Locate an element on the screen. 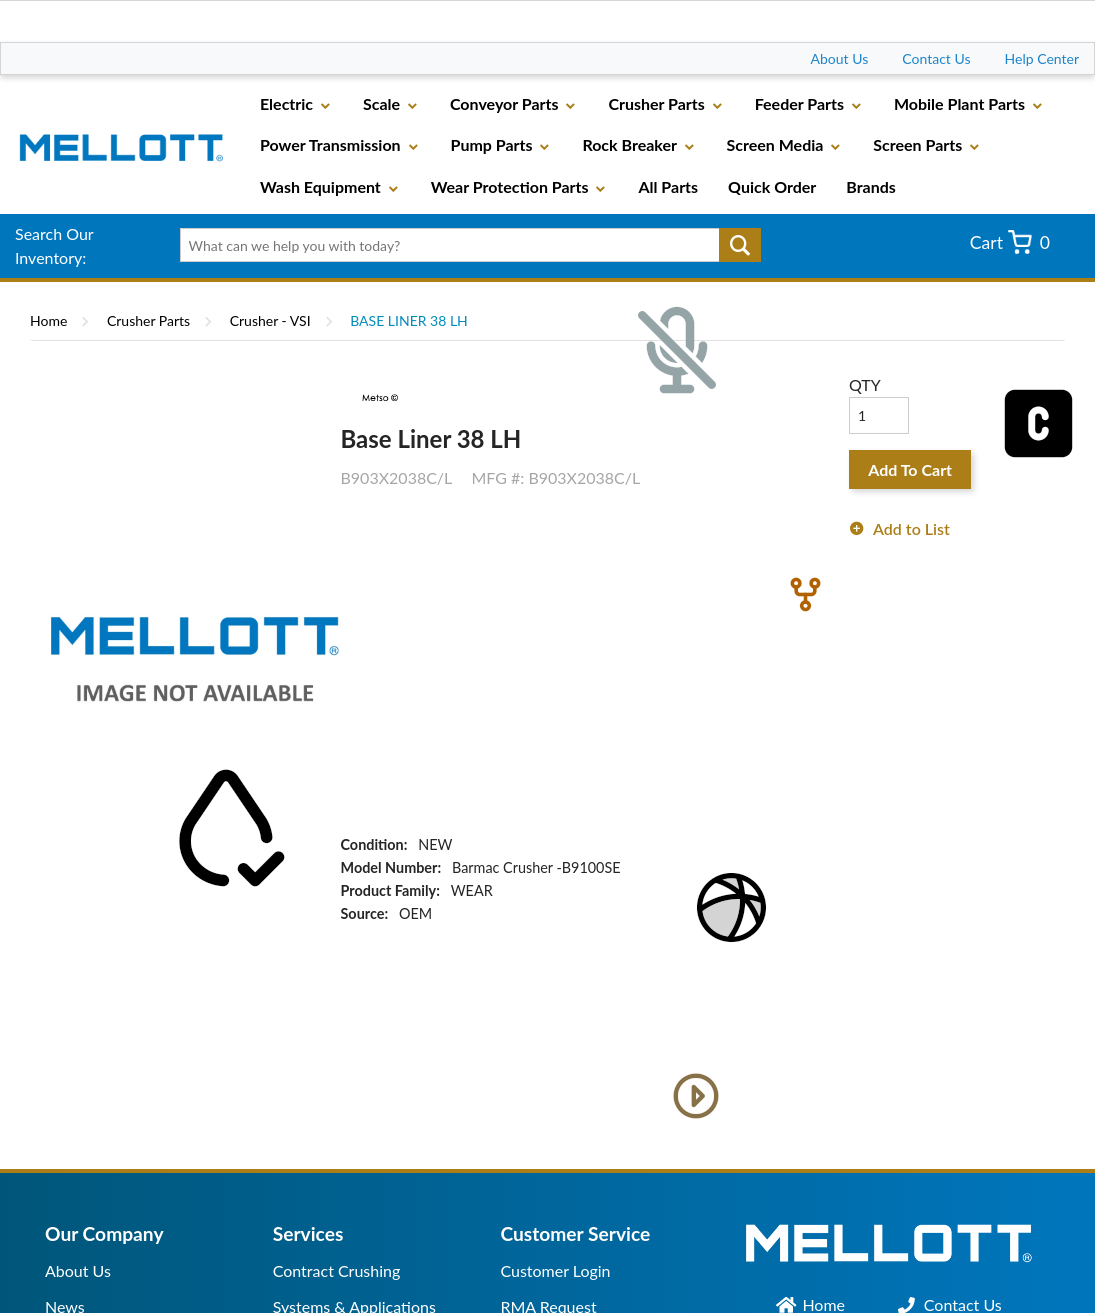  mute your microphone is located at coordinates (677, 350).